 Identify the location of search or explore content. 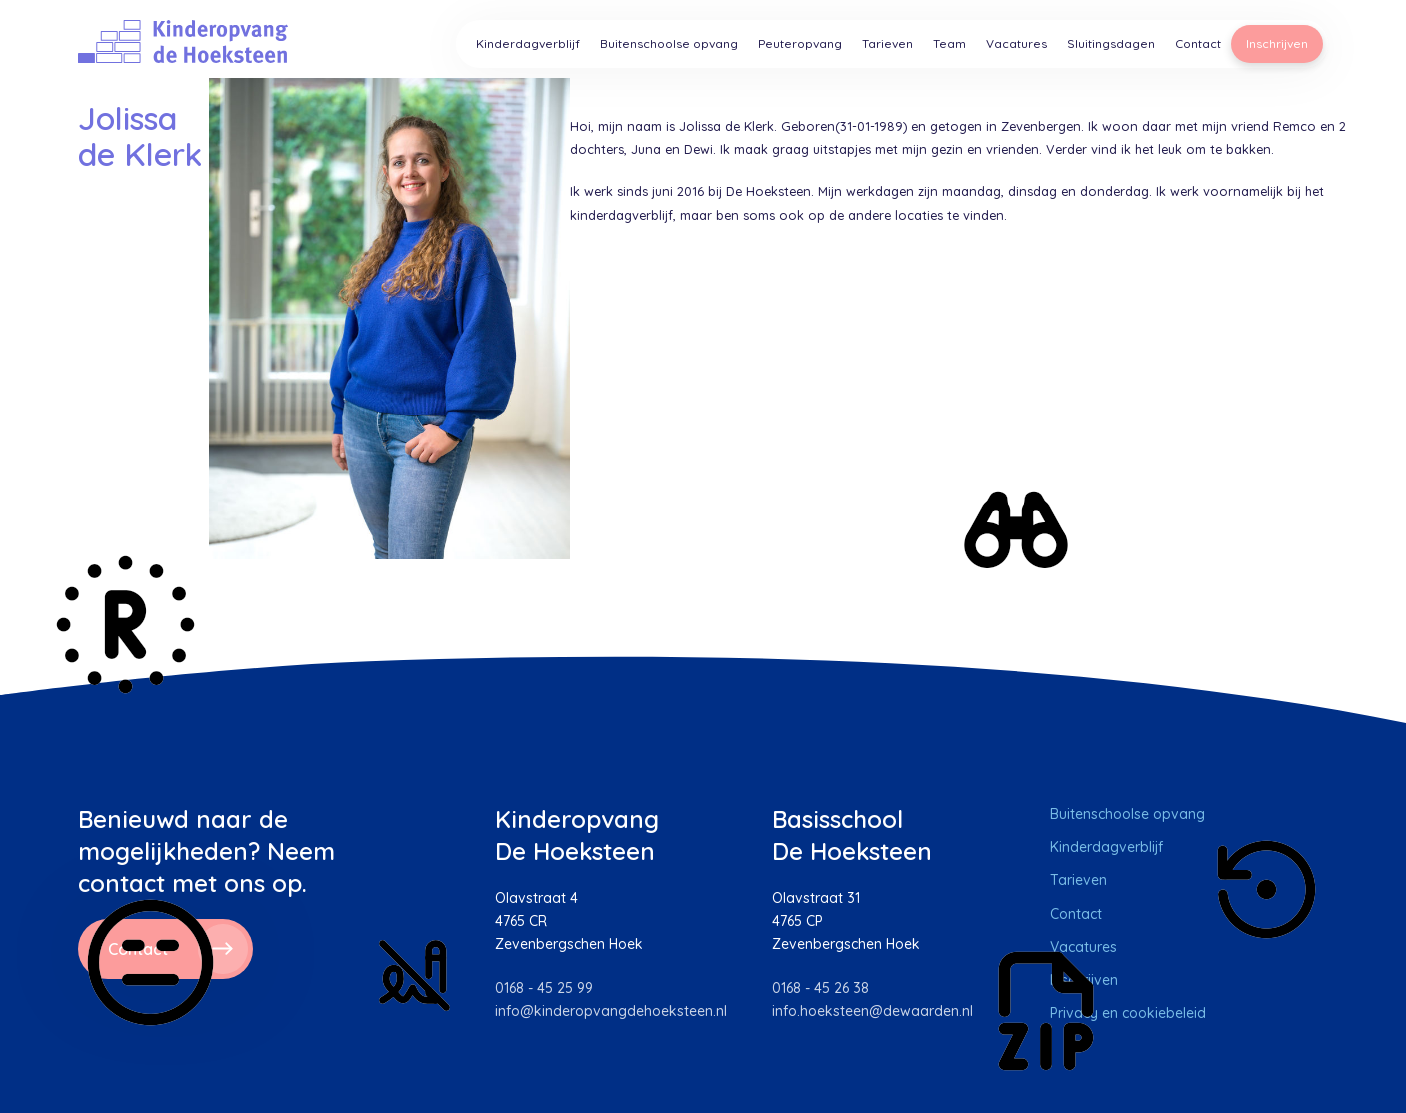
(1016, 522).